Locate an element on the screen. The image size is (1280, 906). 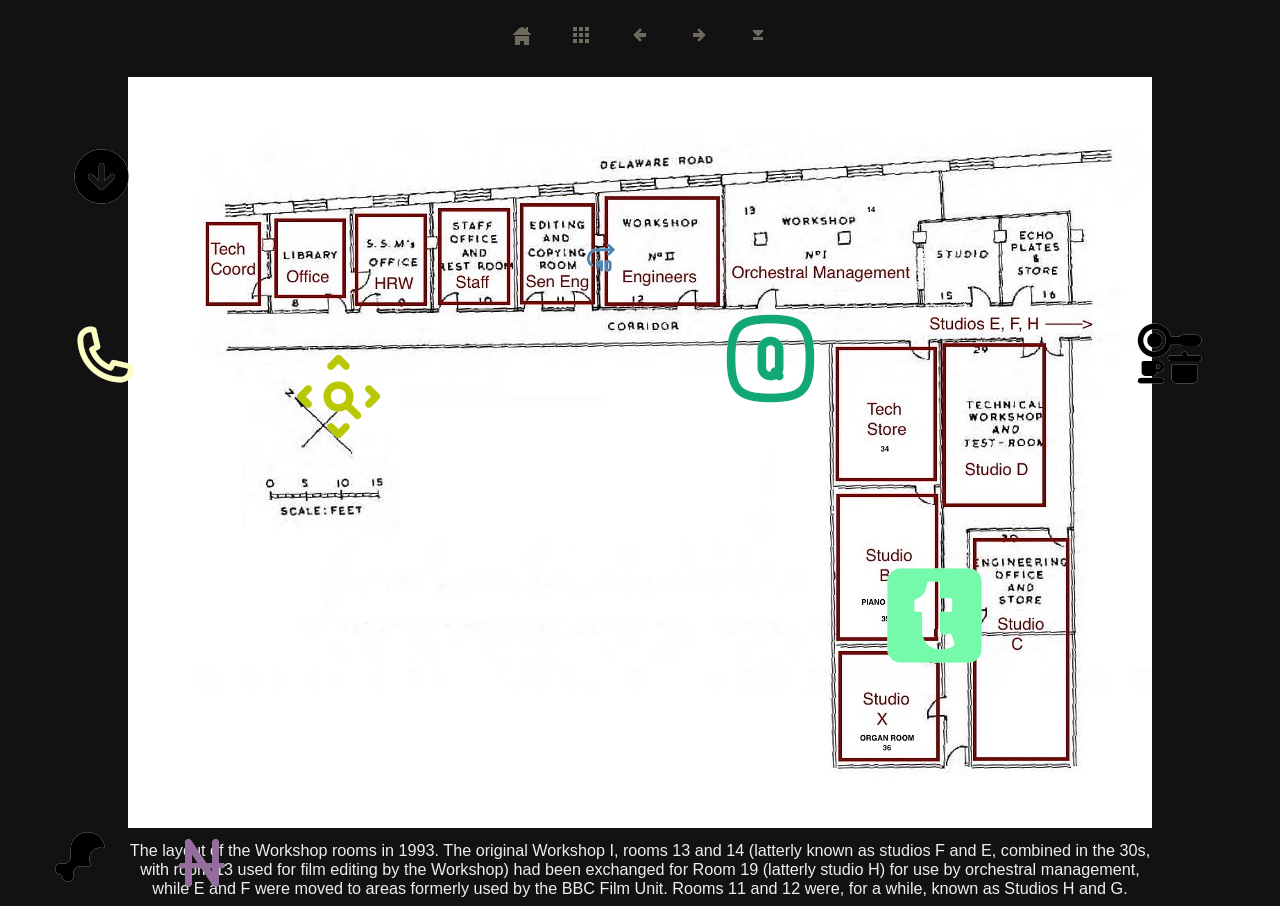
indicates Nigerian naira currency is located at coordinates (202, 863).